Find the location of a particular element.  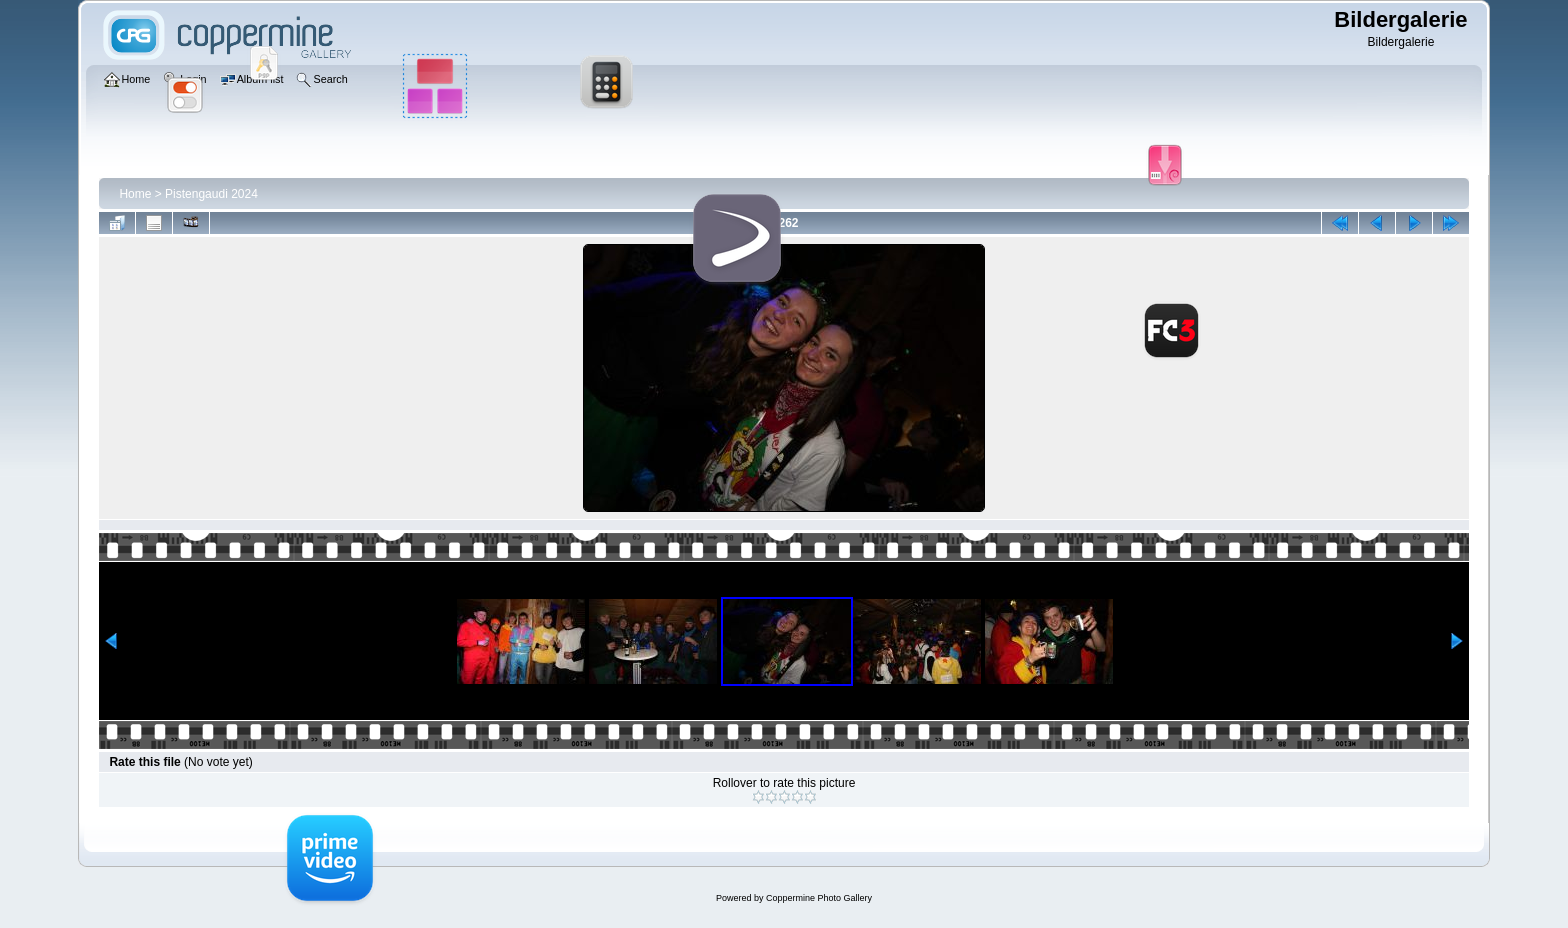

open the calculator app is located at coordinates (606, 81).